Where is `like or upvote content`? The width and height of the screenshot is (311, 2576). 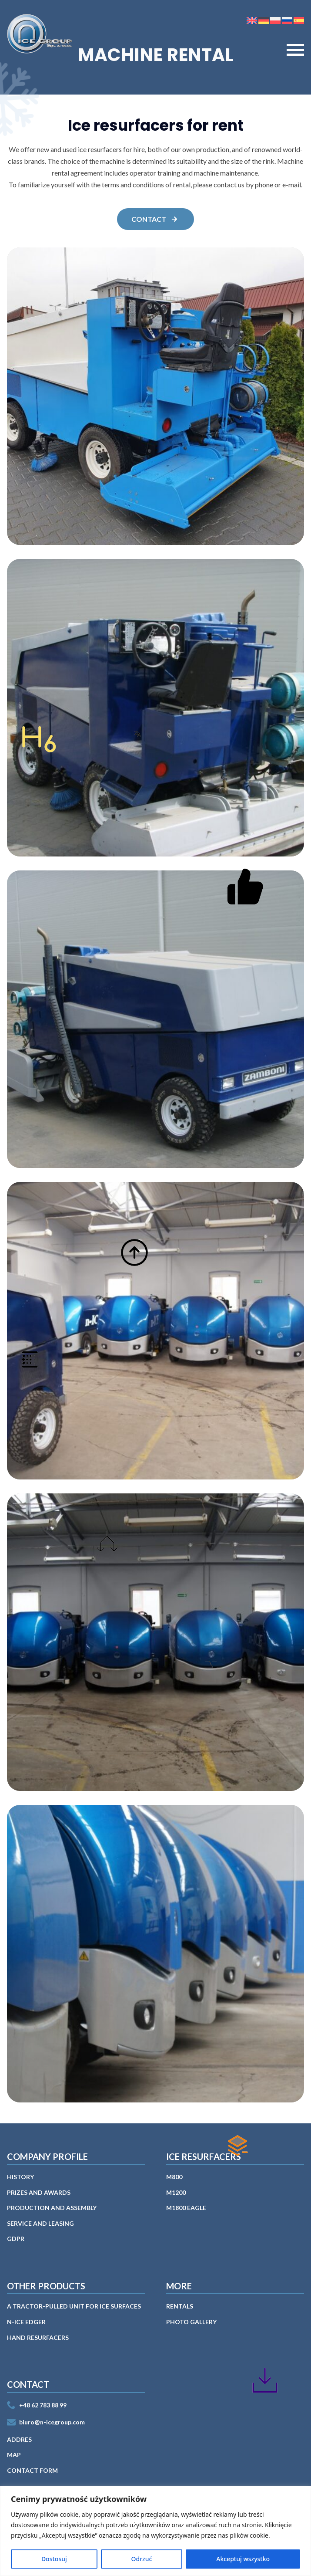 like or upvote content is located at coordinates (245, 887).